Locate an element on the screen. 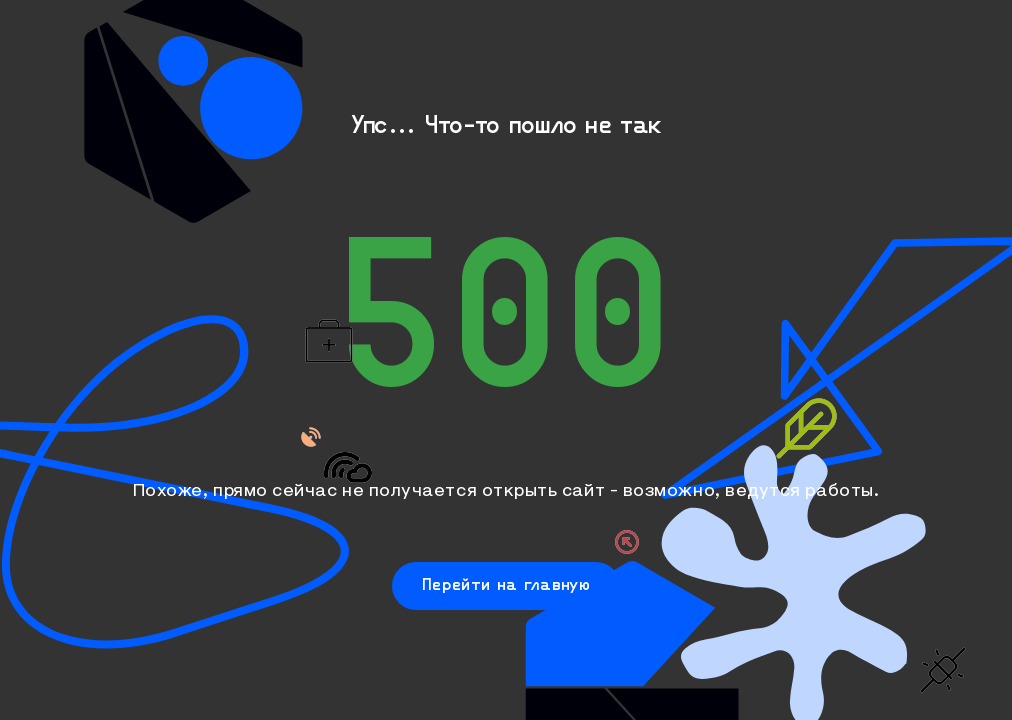  navigate back to previous screen is located at coordinates (627, 542).